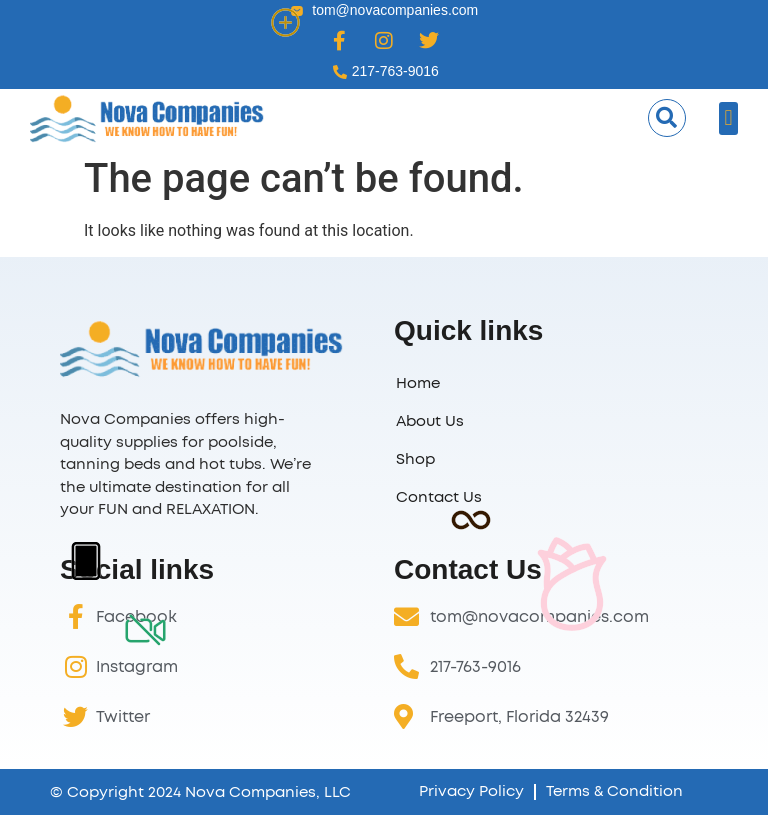  I want to click on toggle infinite loop or repeat mode, so click(471, 520).